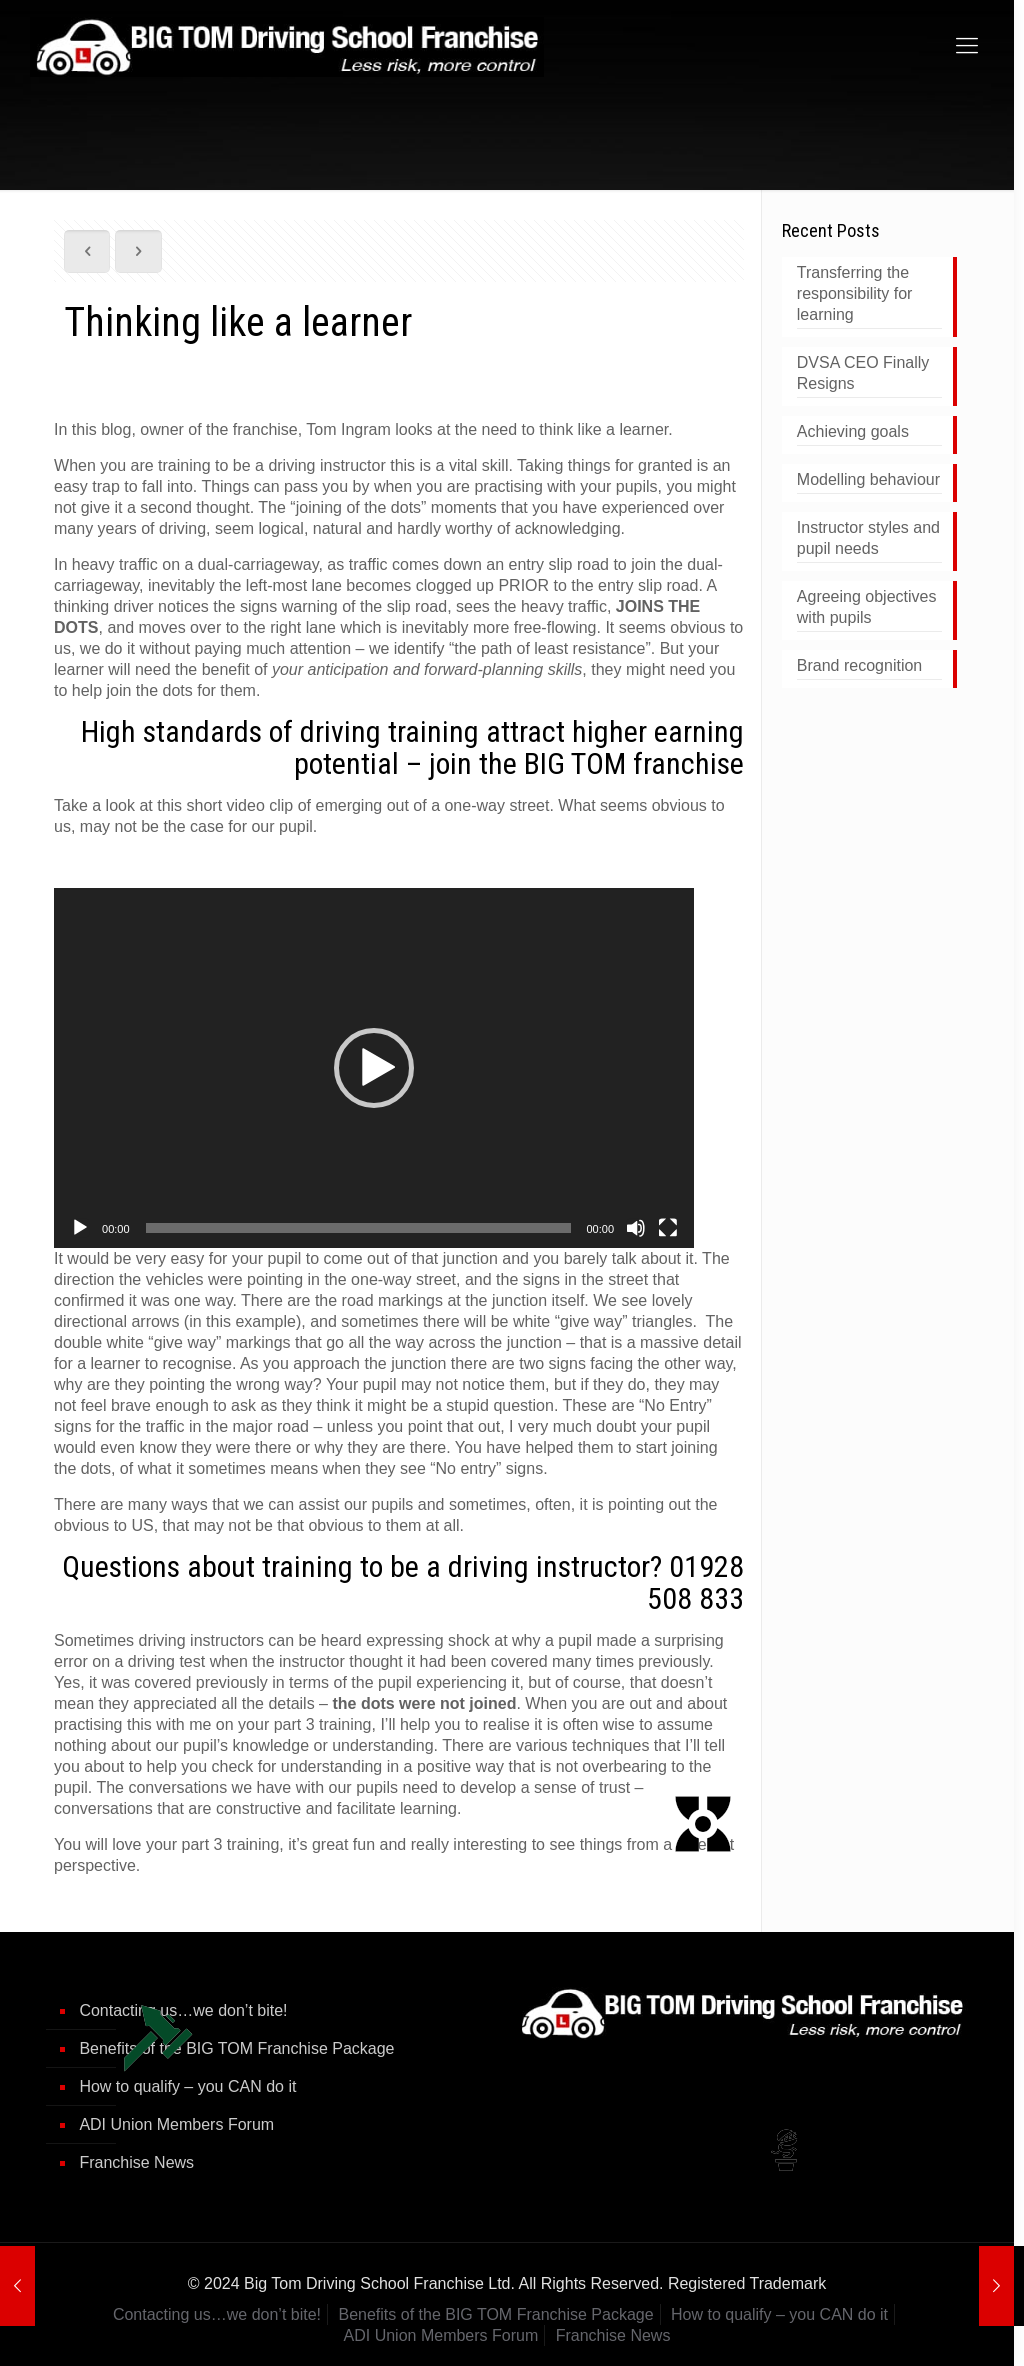 The image size is (1024, 2366). I want to click on access building or crafting tools, so click(160, 2040).